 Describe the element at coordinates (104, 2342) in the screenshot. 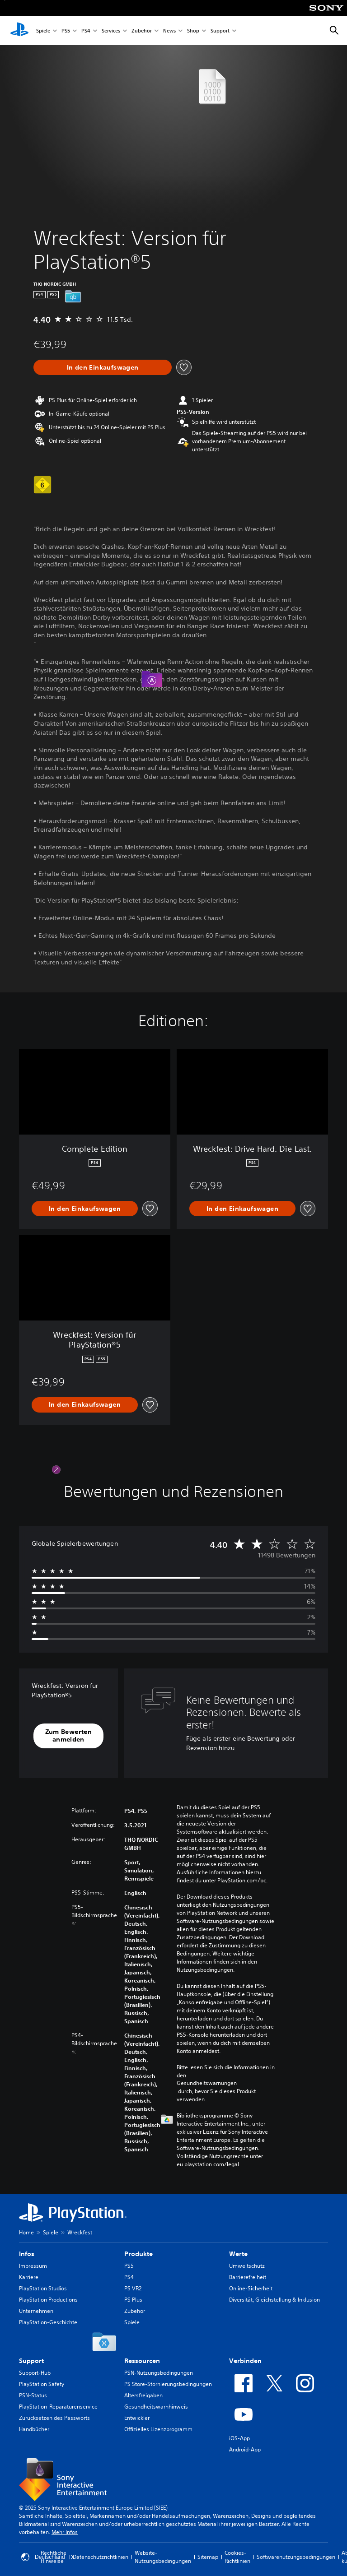

I see `open Xamarin project files folder` at that location.